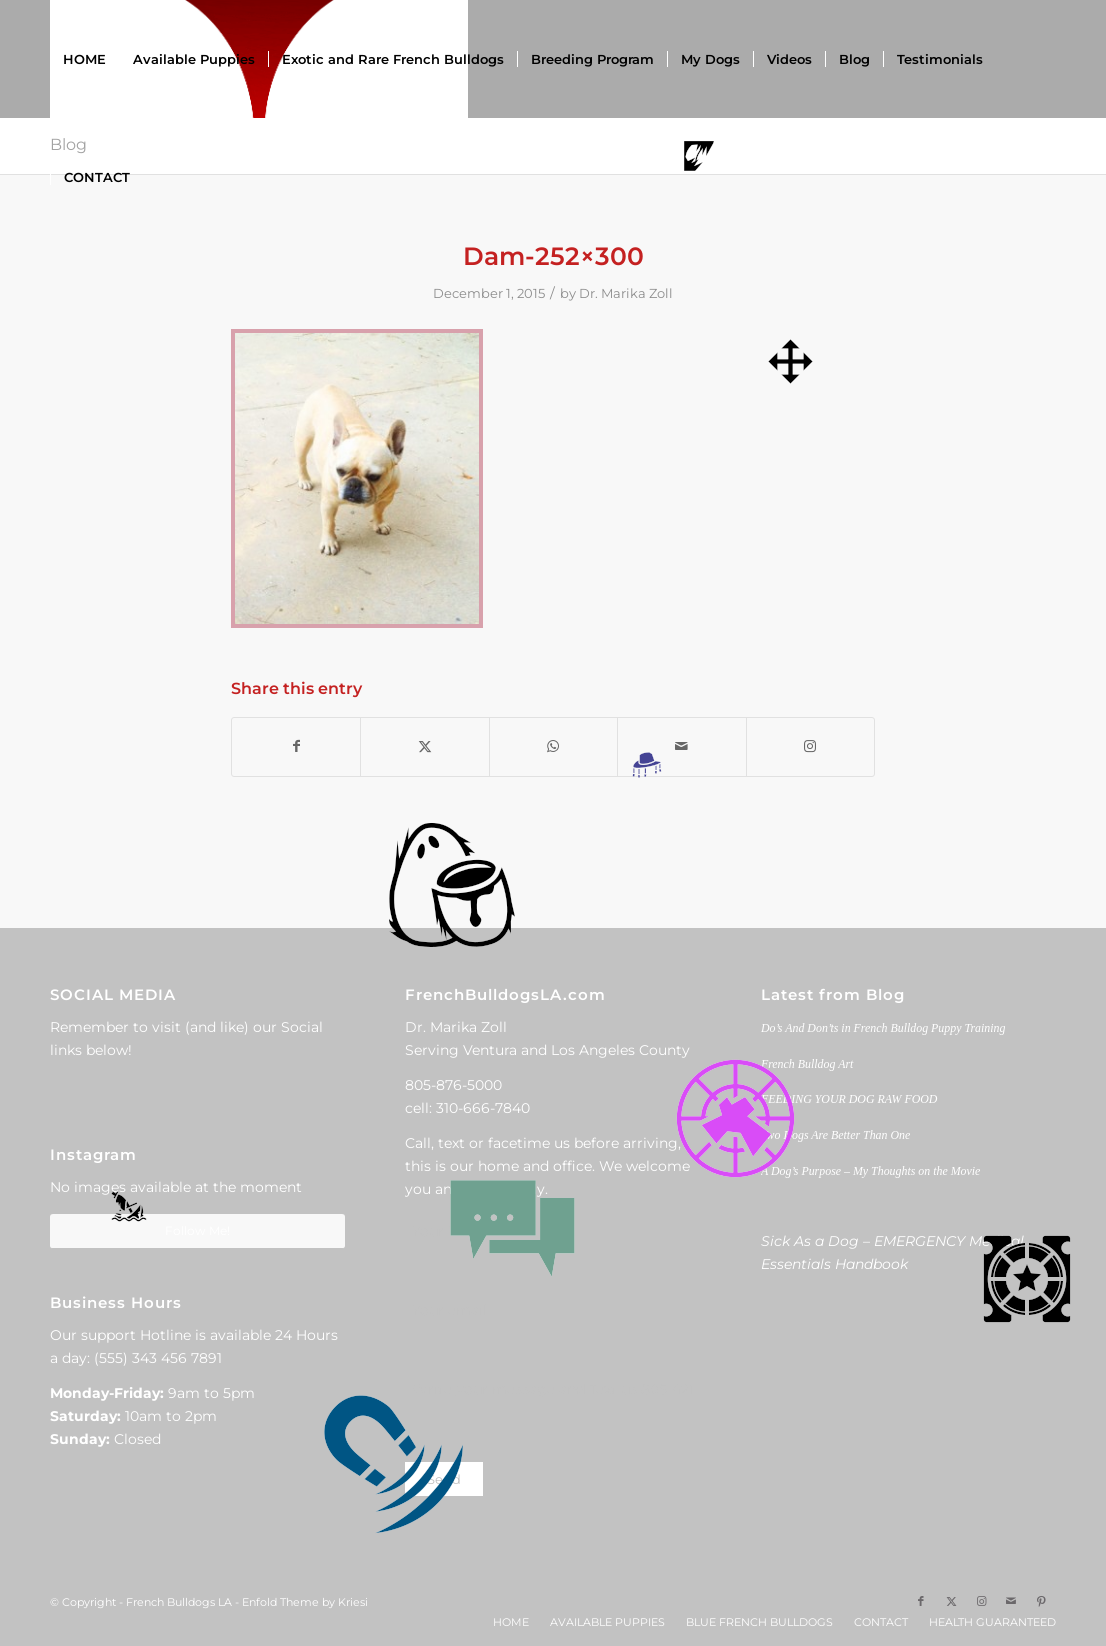 This screenshot has width=1106, height=1646. Describe the element at coordinates (699, 156) in the screenshot. I see `select ent or tree creature character` at that location.